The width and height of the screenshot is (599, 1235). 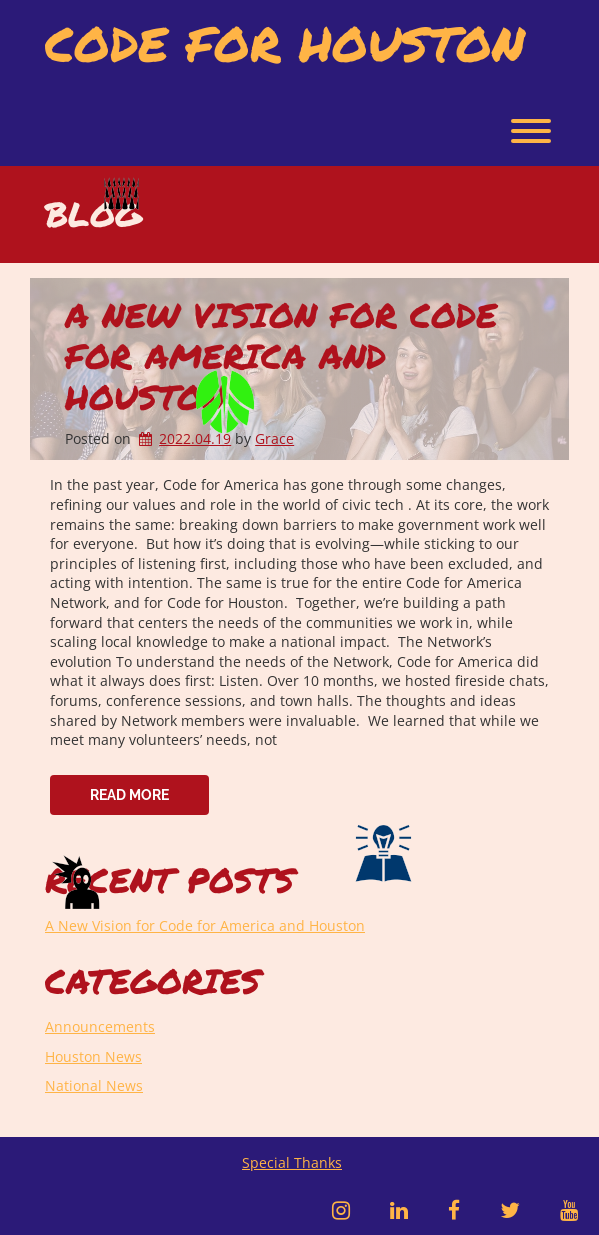 What do you see at coordinates (79, 882) in the screenshot?
I see `indicates a surprised or shocked reaction` at bounding box center [79, 882].